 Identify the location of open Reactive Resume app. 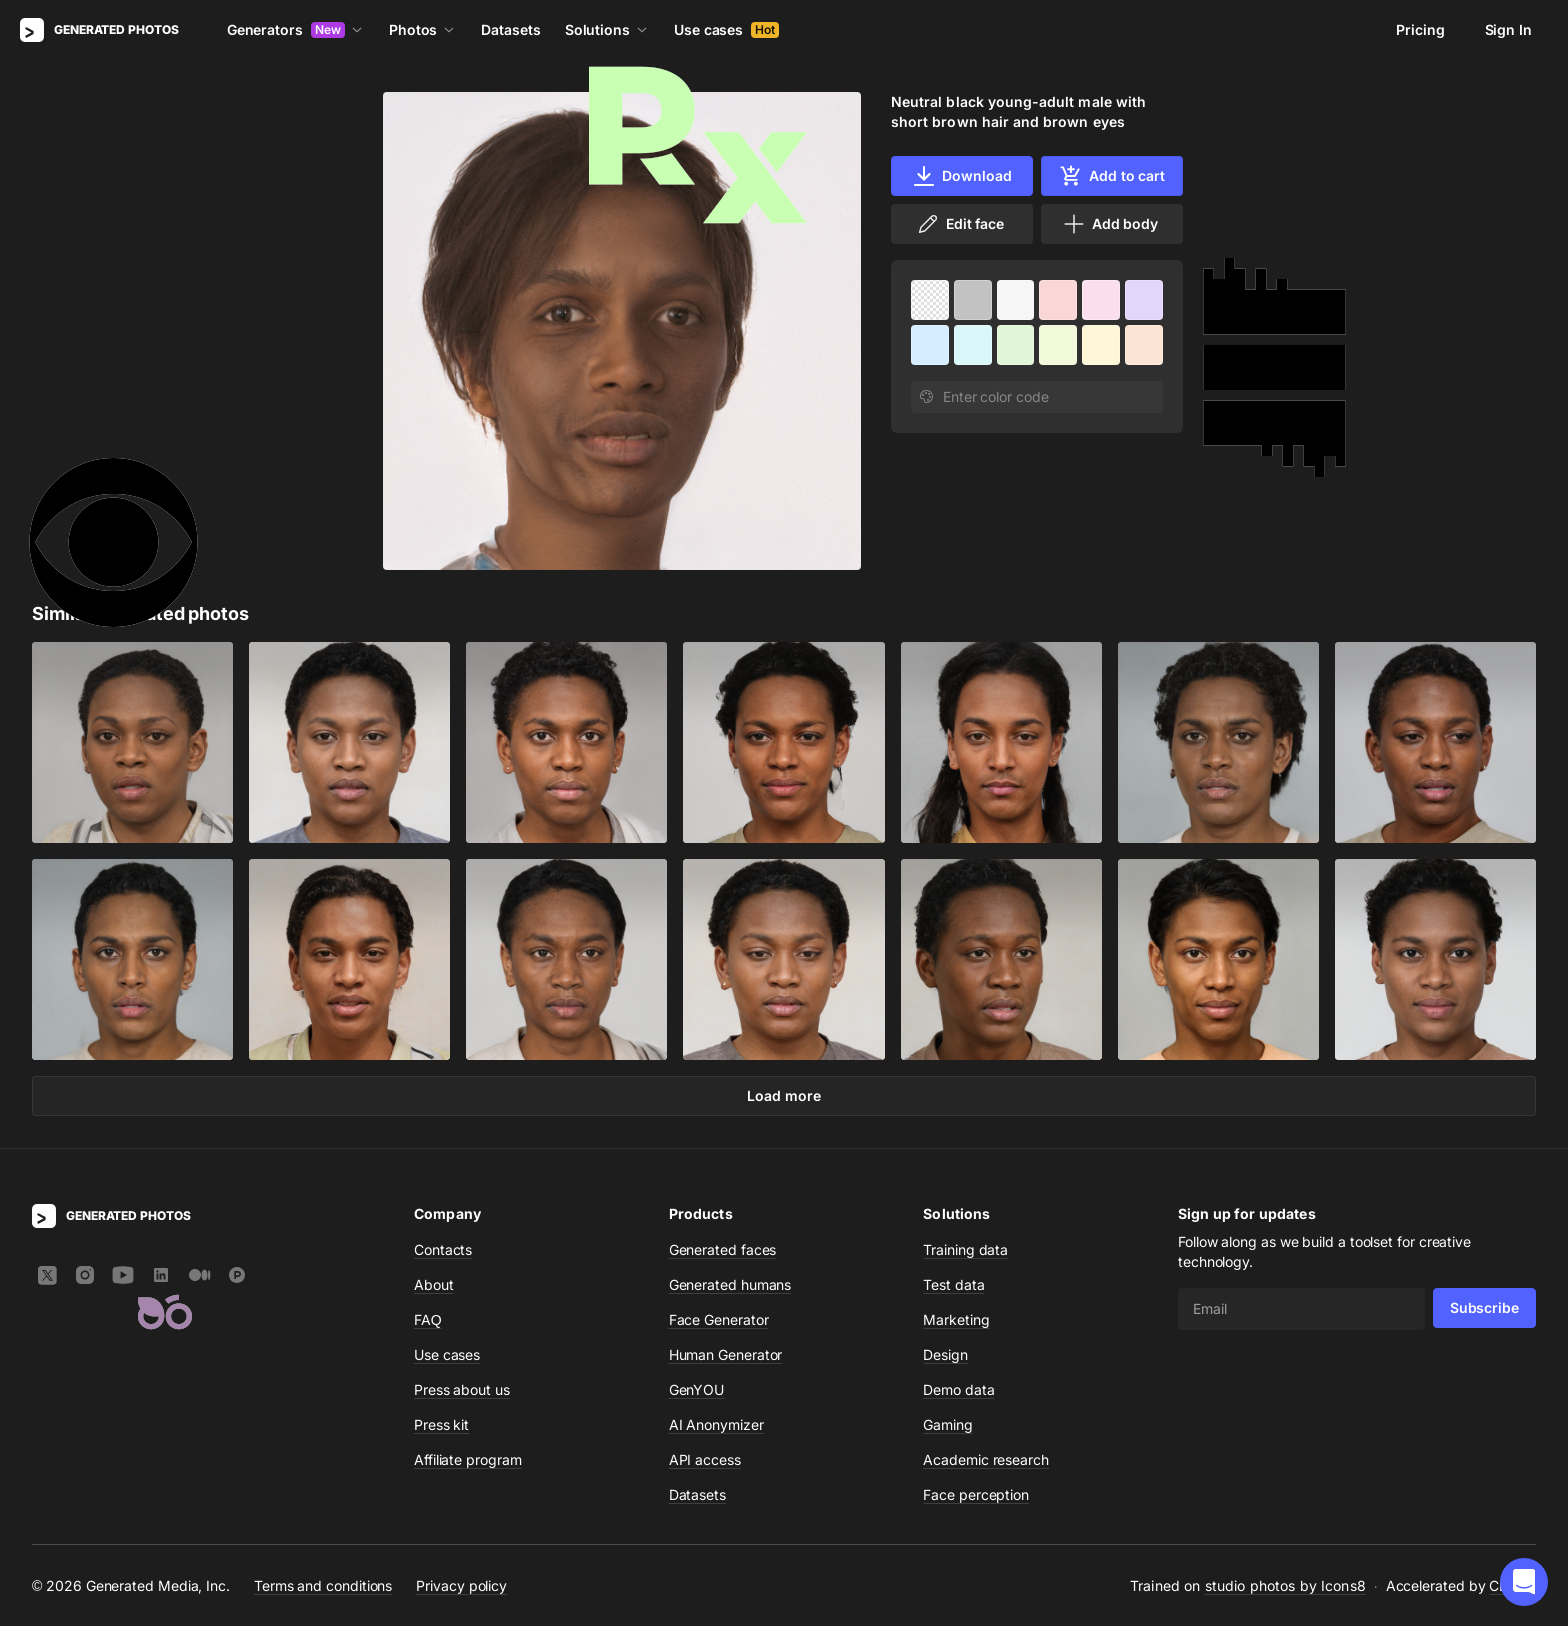
(698, 145).